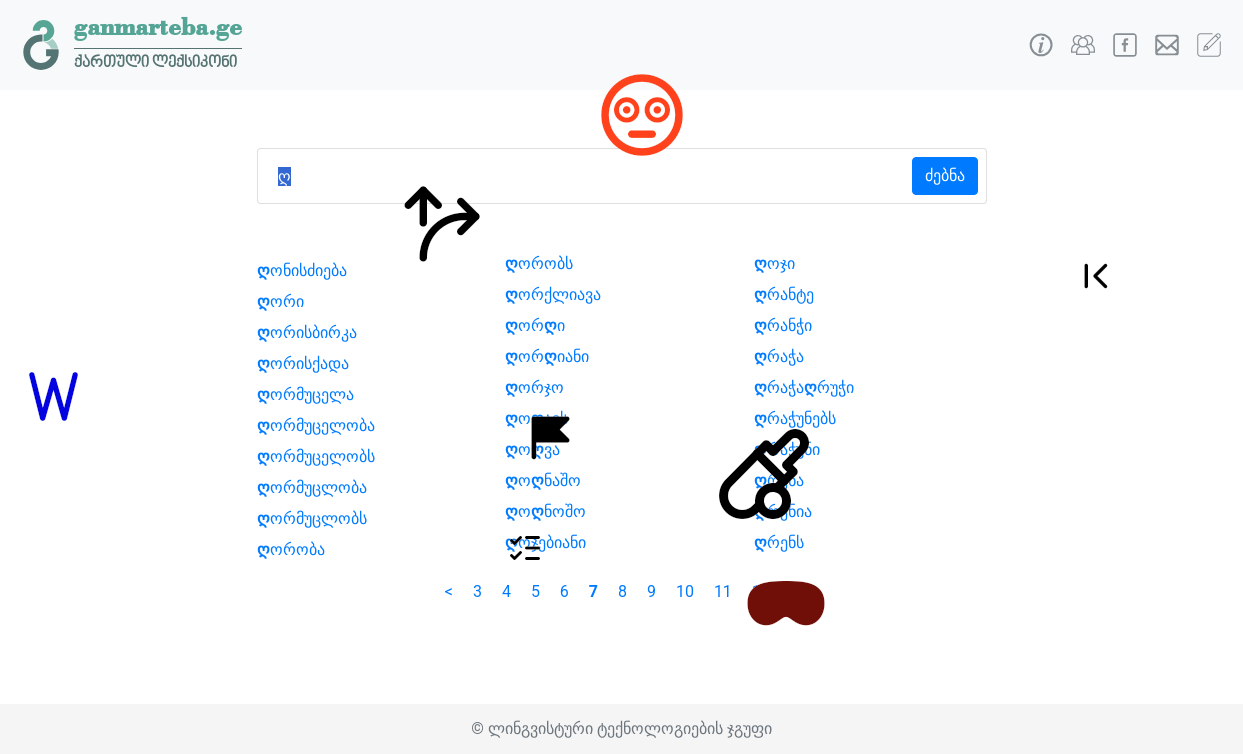 This screenshot has height=754, width=1243. Describe the element at coordinates (642, 115) in the screenshot. I see `react with embarrassment or surprise` at that location.